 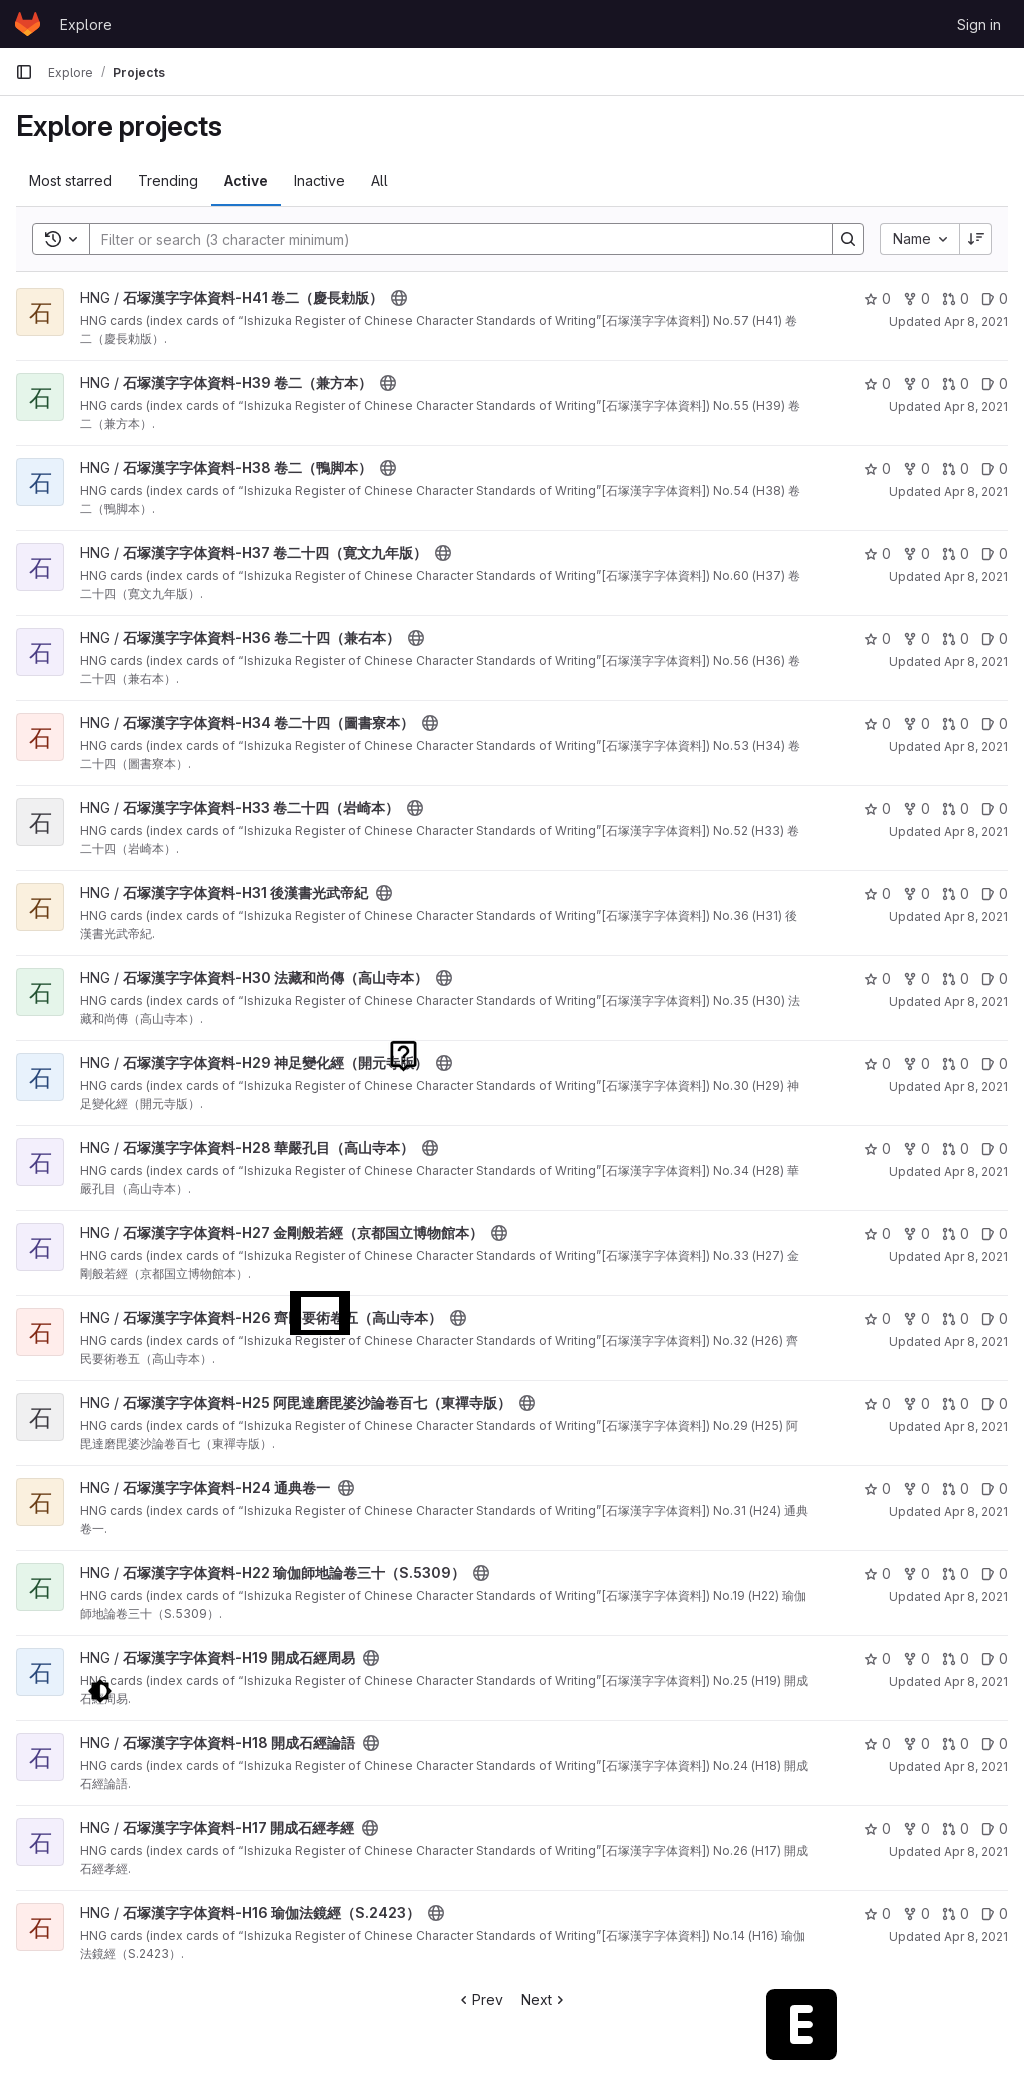 I want to click on access live help or support chat, so click(x=403, y=1055).